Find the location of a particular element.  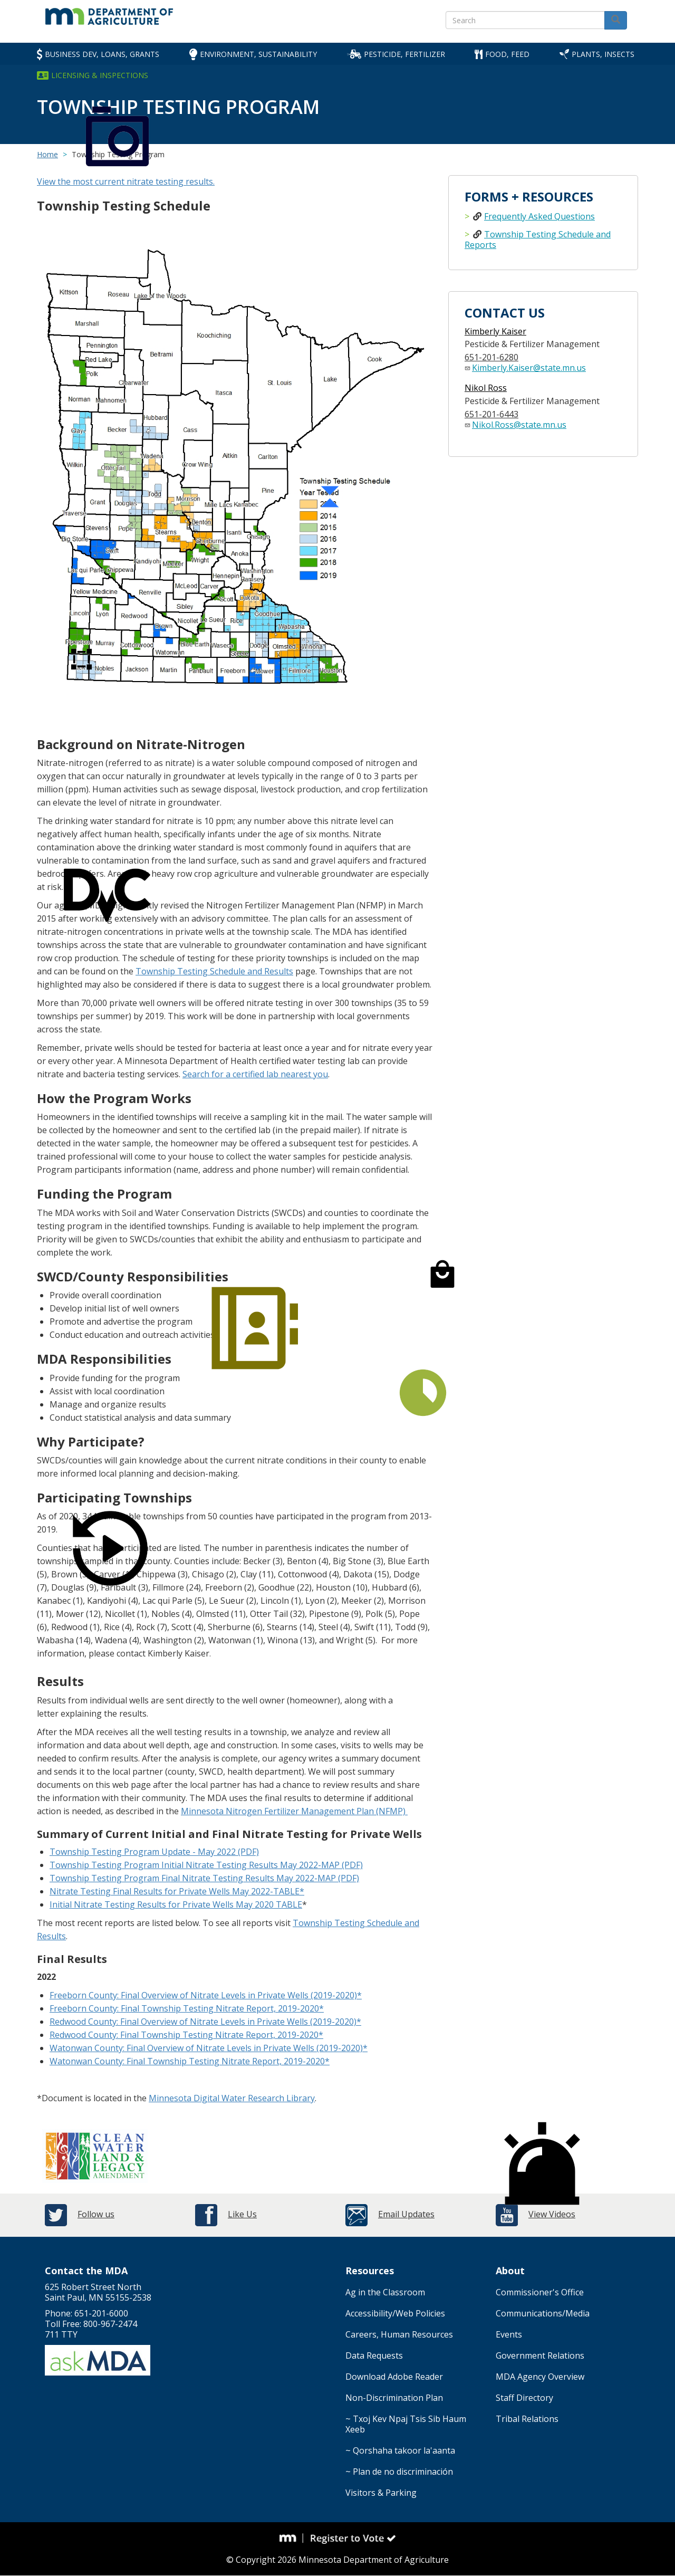

view your shopping bag is located at coordinates (442, 1275).